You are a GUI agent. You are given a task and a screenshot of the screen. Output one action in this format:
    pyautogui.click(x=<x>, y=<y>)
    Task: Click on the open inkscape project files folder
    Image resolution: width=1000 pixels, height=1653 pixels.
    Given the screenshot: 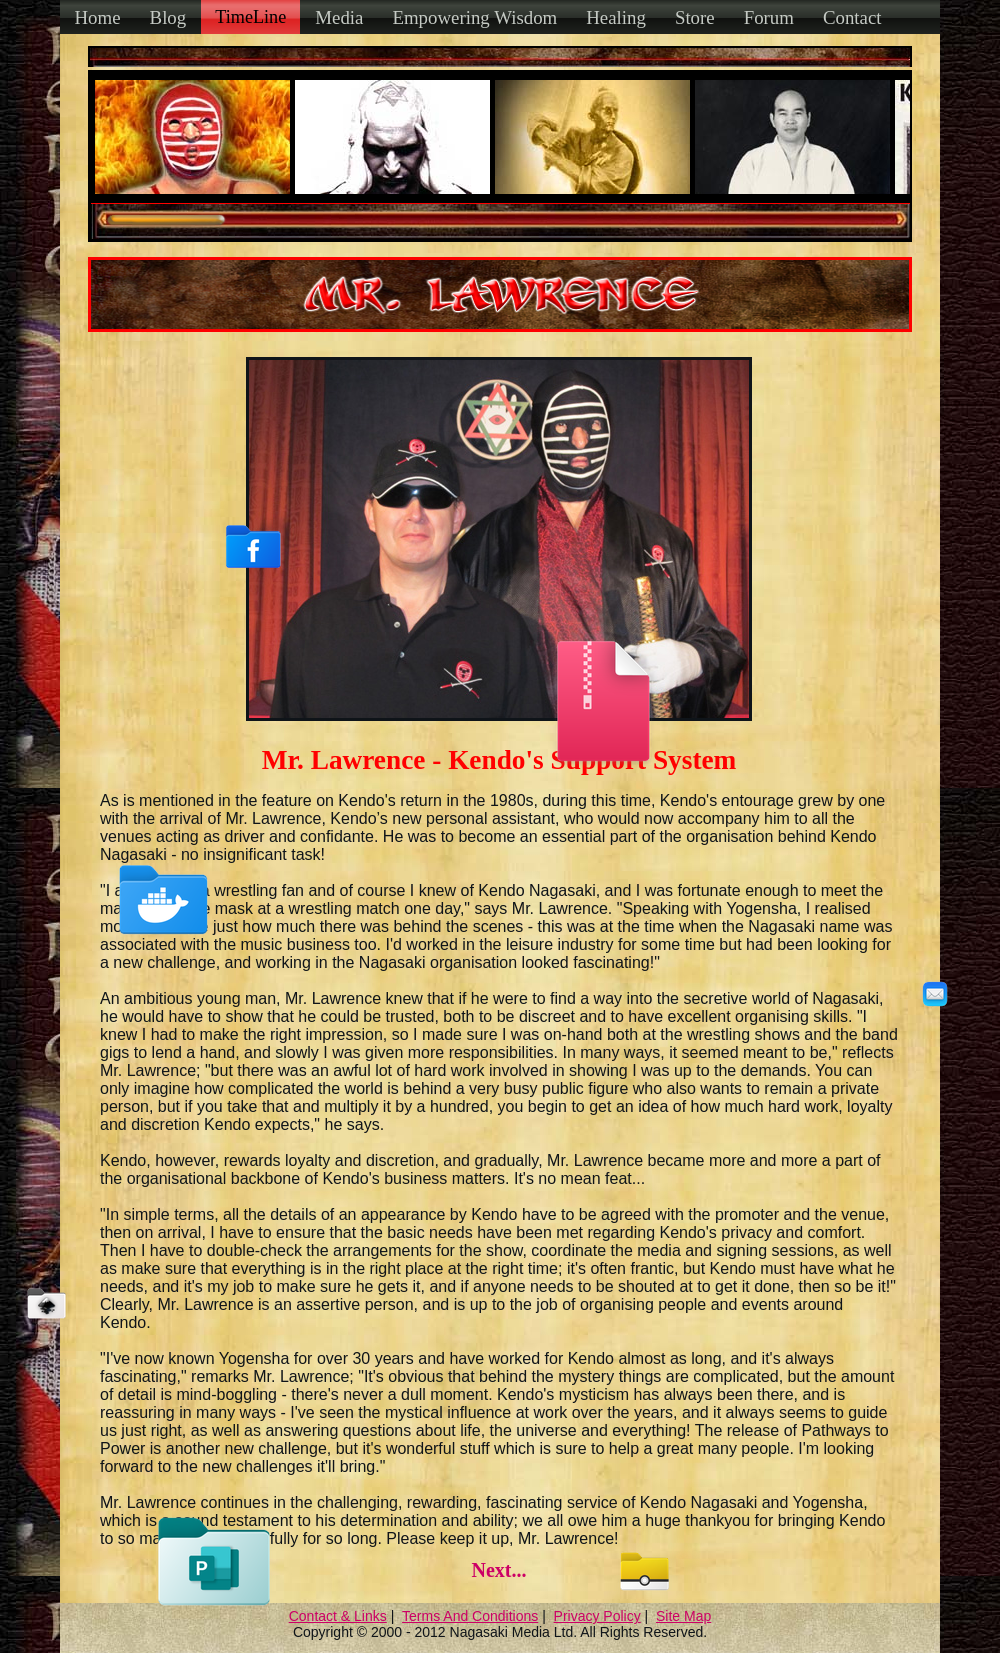 What is the action you would take?
    pyautogui.click(x=46, y=1304)
    